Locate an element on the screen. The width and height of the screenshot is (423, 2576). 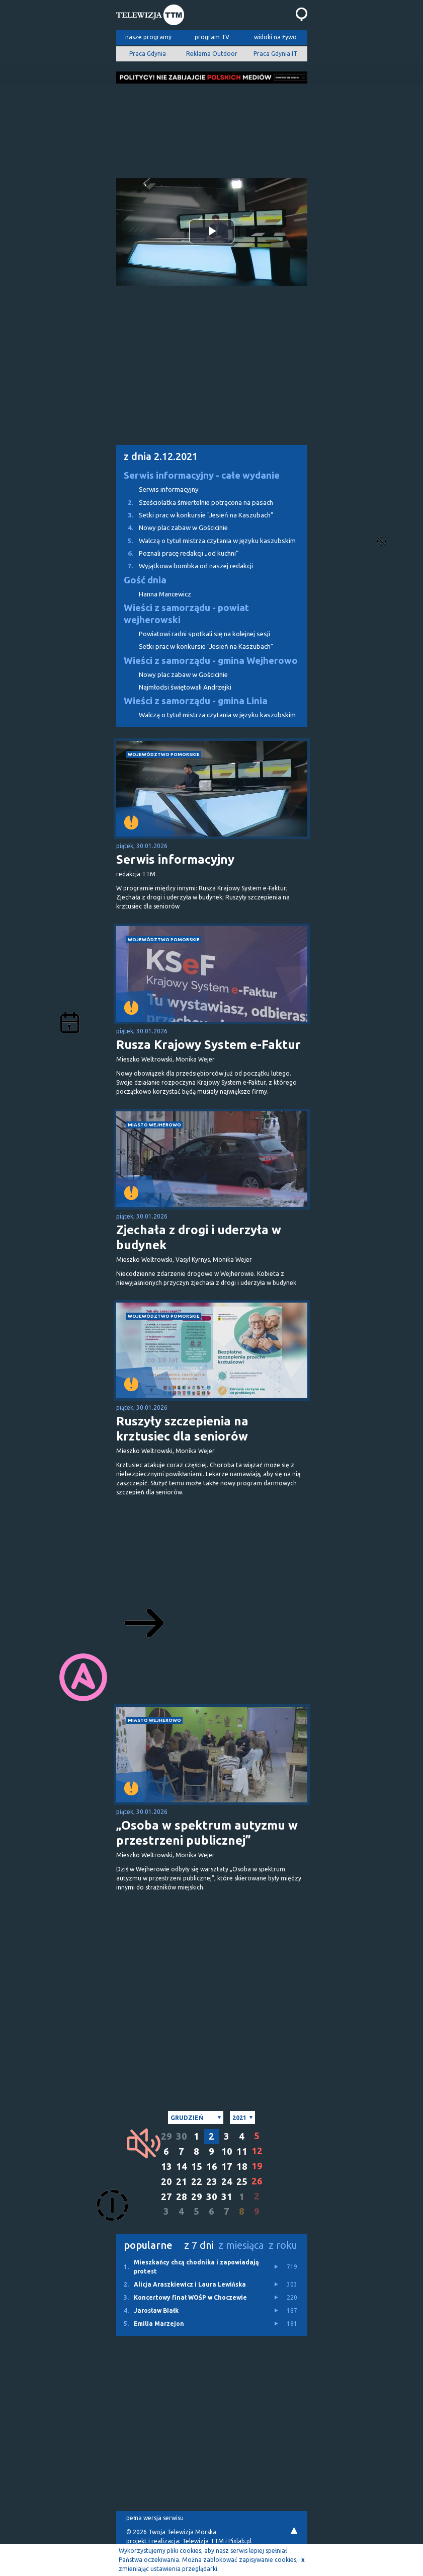
proceed to the next step is located at coordinates (144, 1623).